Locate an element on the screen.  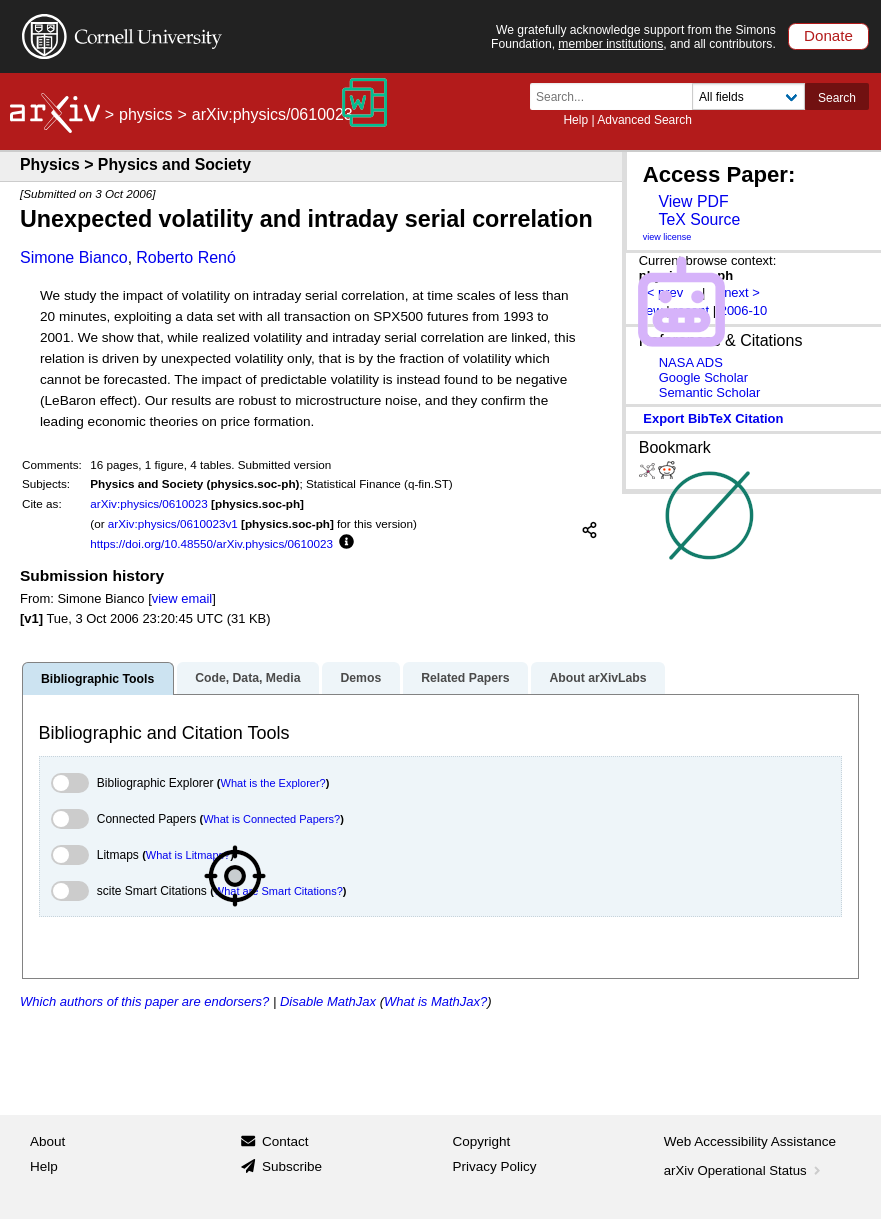
indicates an empty or null state is located at coordinates (709, 515).